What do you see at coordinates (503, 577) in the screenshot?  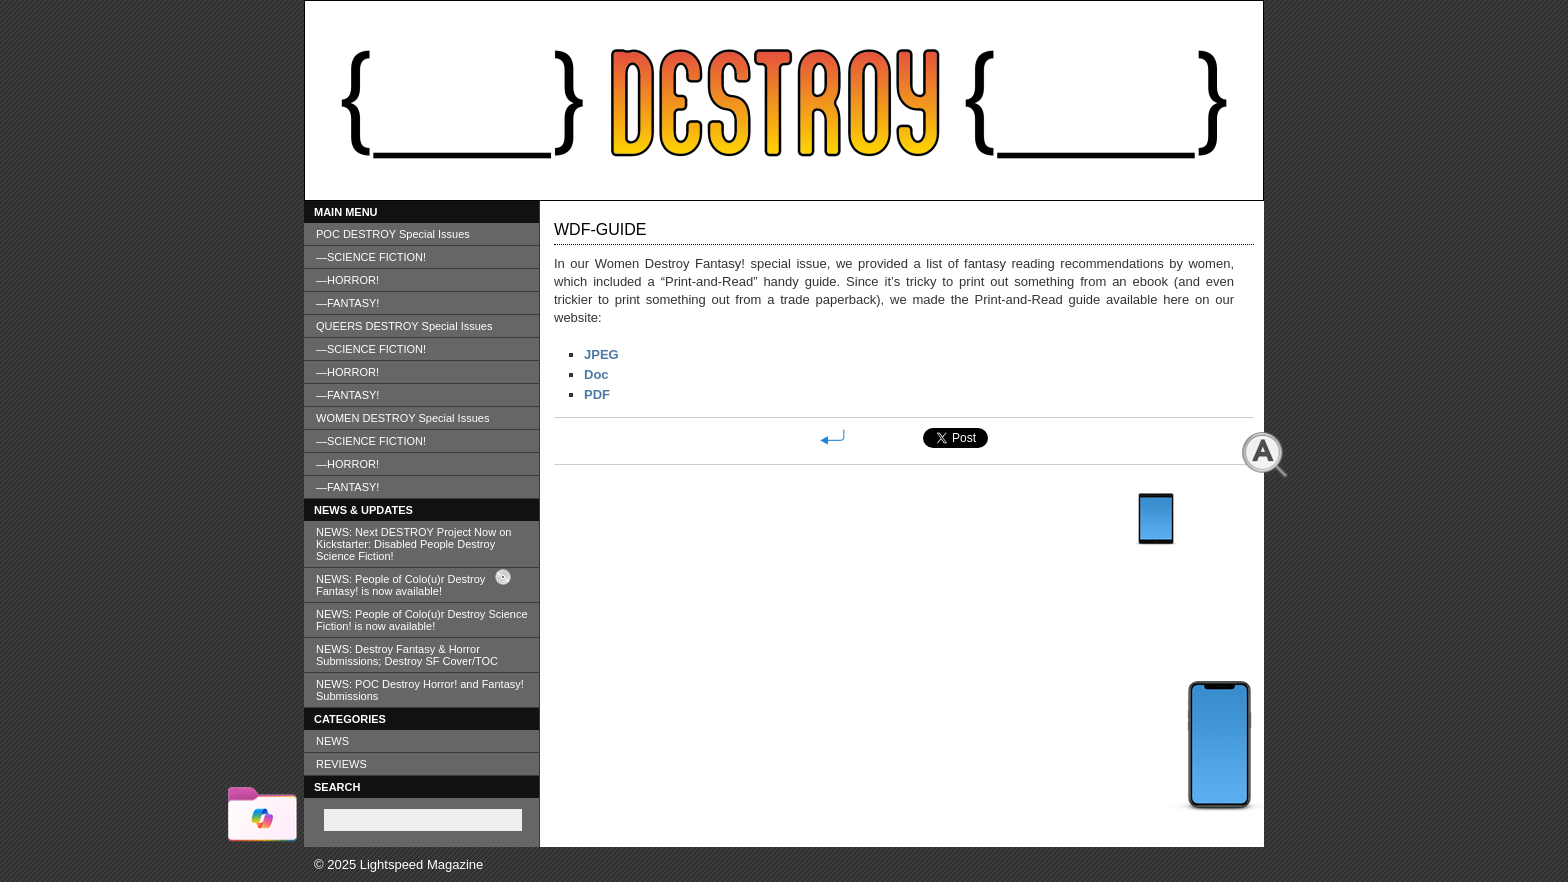 I see `indicates a blu-ray disc drive or media` at bounding box center [503, 577].